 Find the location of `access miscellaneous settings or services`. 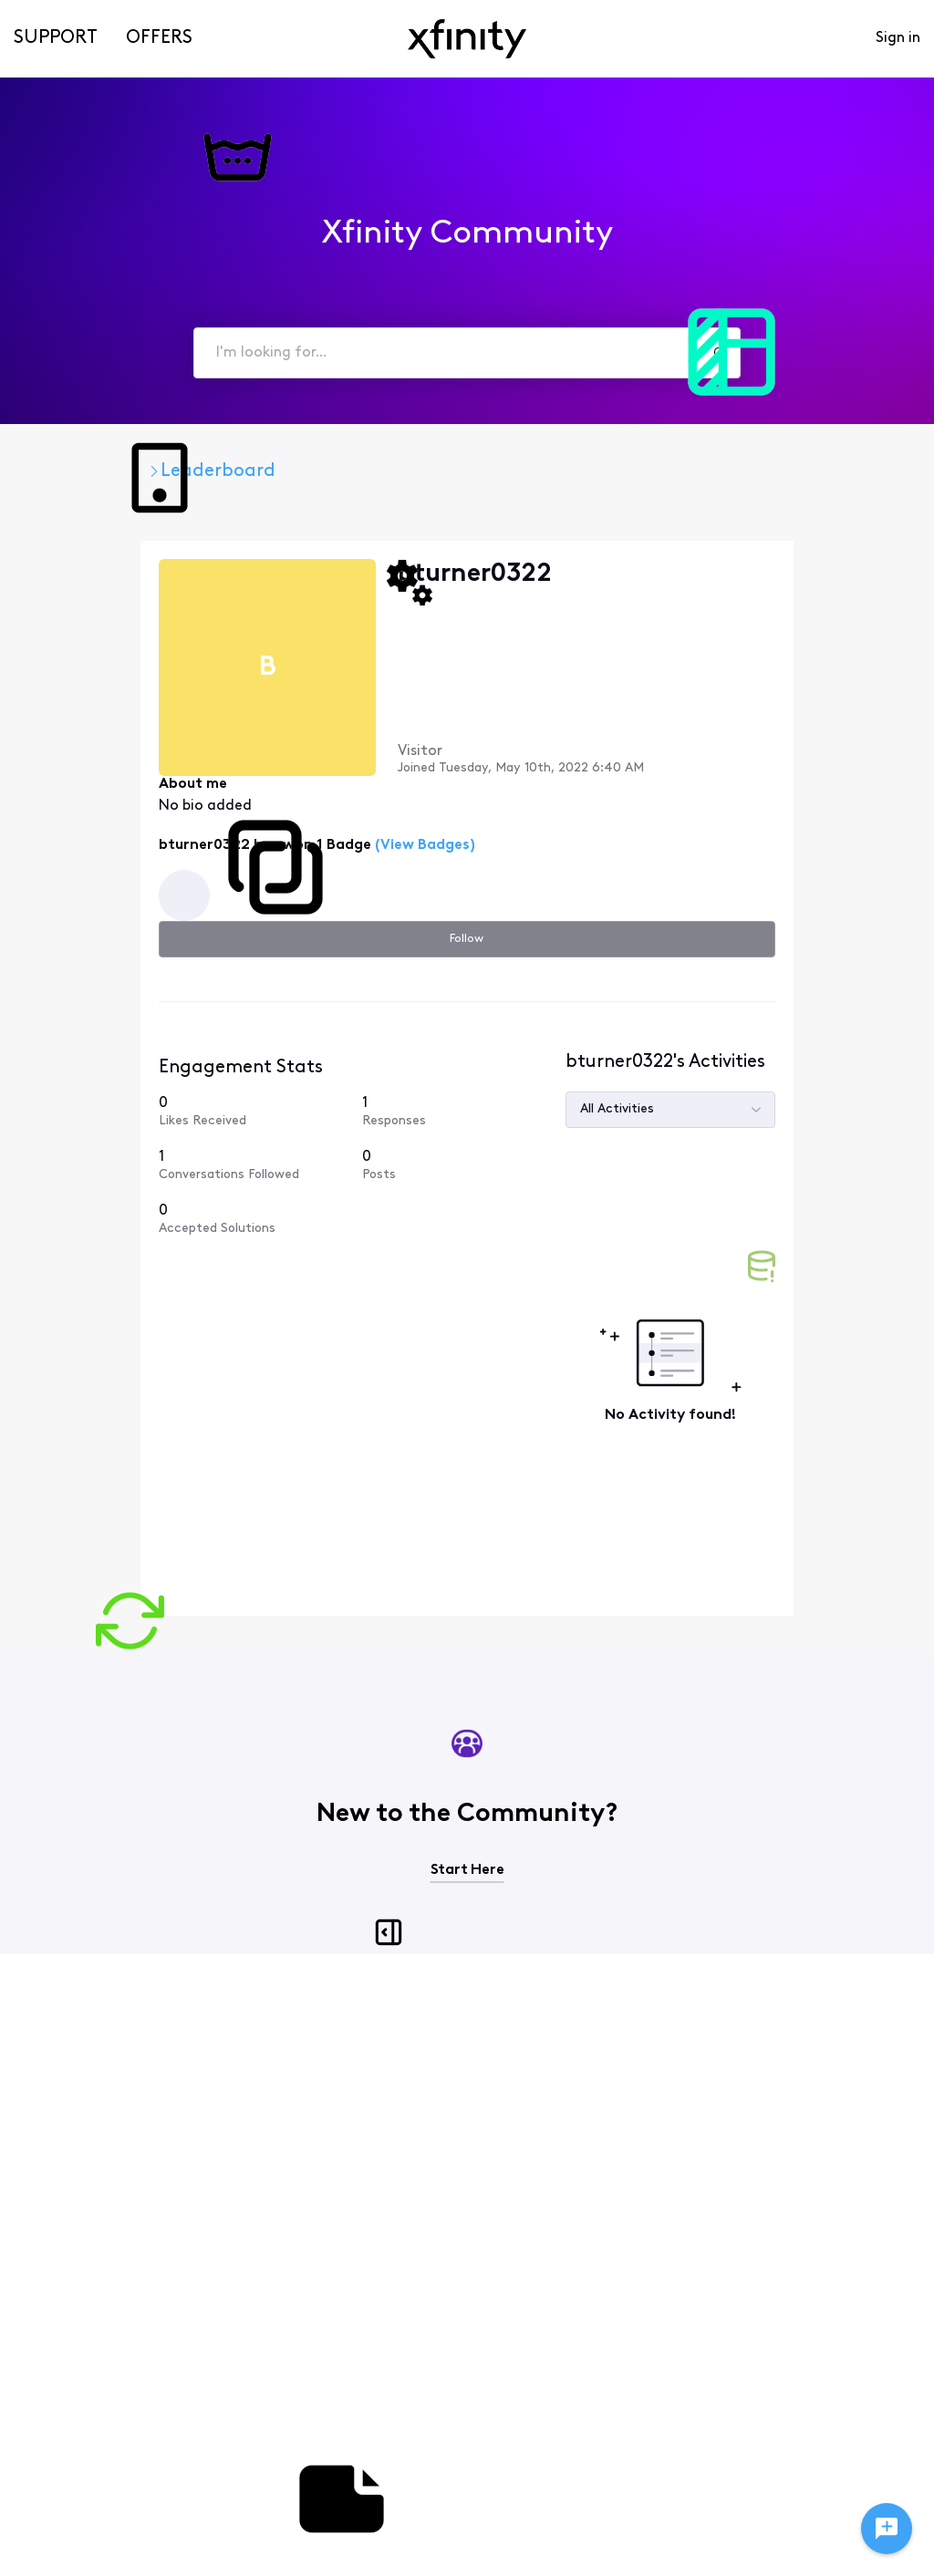

access miscellaneous settings or services is located at coordinates (410, 583).